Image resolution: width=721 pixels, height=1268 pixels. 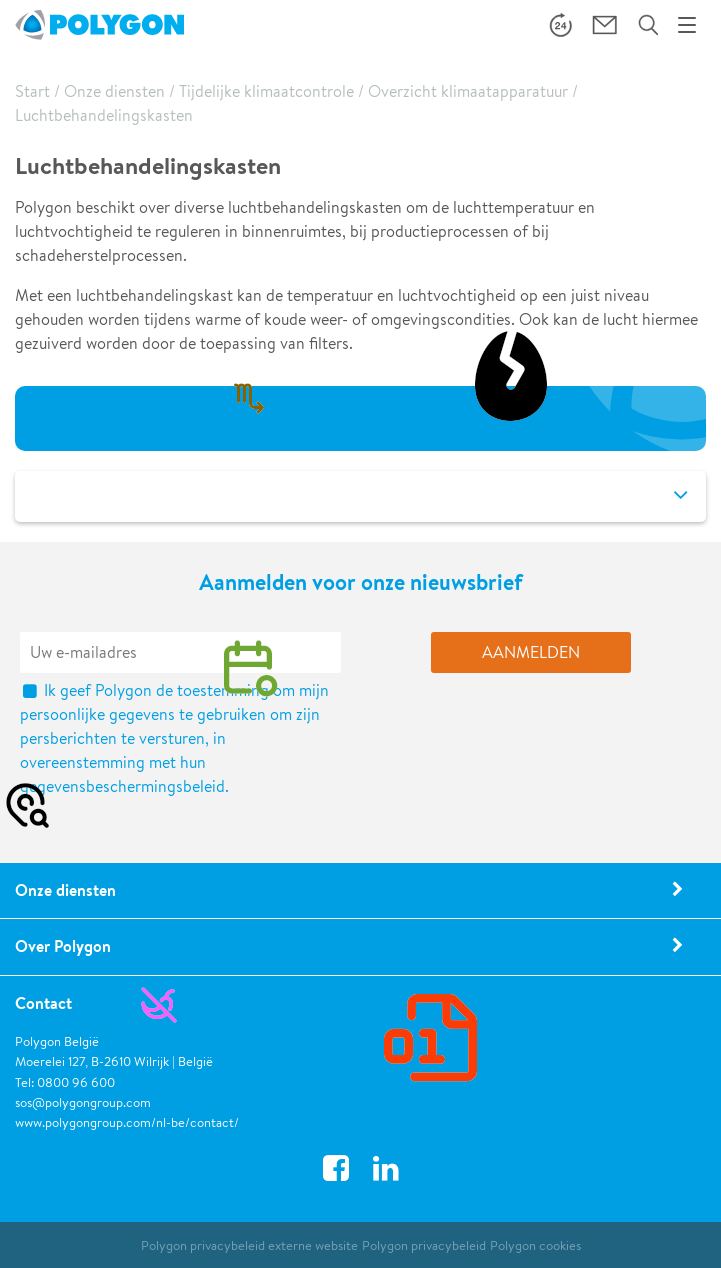 I want to click on indicates scorpio zodiac sign, so click(x=249, y=397).